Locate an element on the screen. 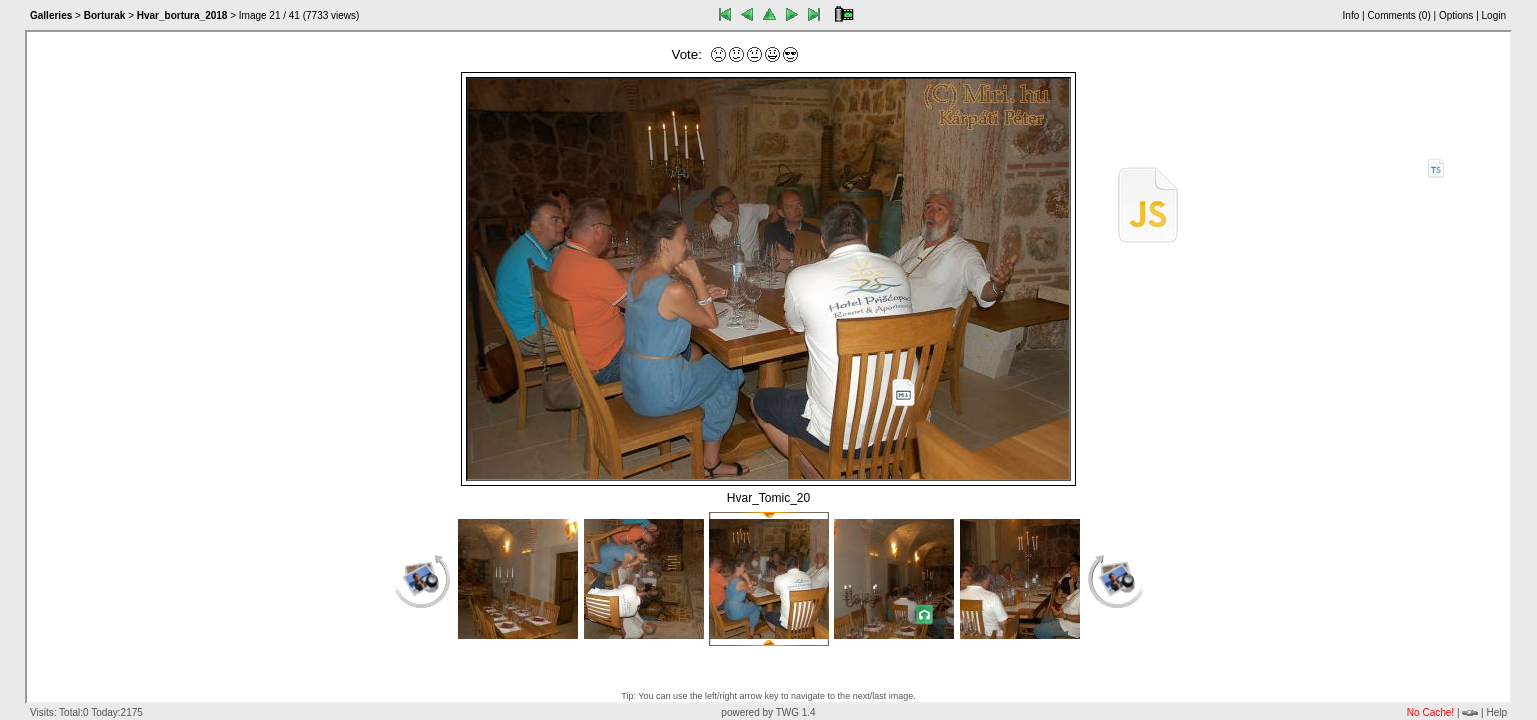  a typescript source code file is located at coordinates (1436, 168).